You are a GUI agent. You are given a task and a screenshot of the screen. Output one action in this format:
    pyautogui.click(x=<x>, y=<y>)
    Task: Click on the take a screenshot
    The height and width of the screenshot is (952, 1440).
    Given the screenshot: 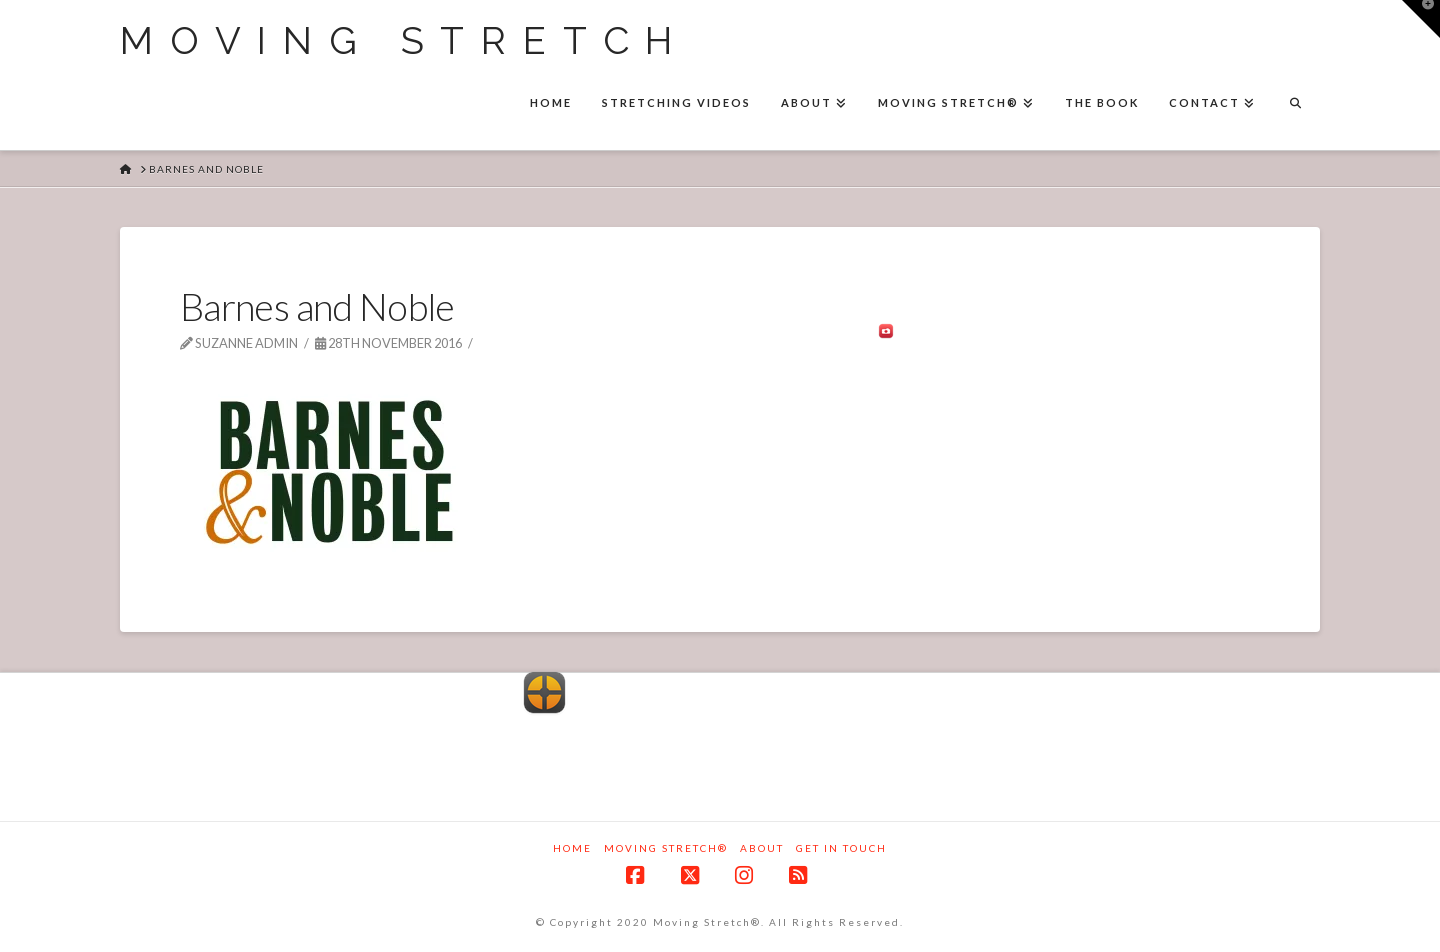 What is the action you would take?
    pyautogui.click(x=886, y=331)
    